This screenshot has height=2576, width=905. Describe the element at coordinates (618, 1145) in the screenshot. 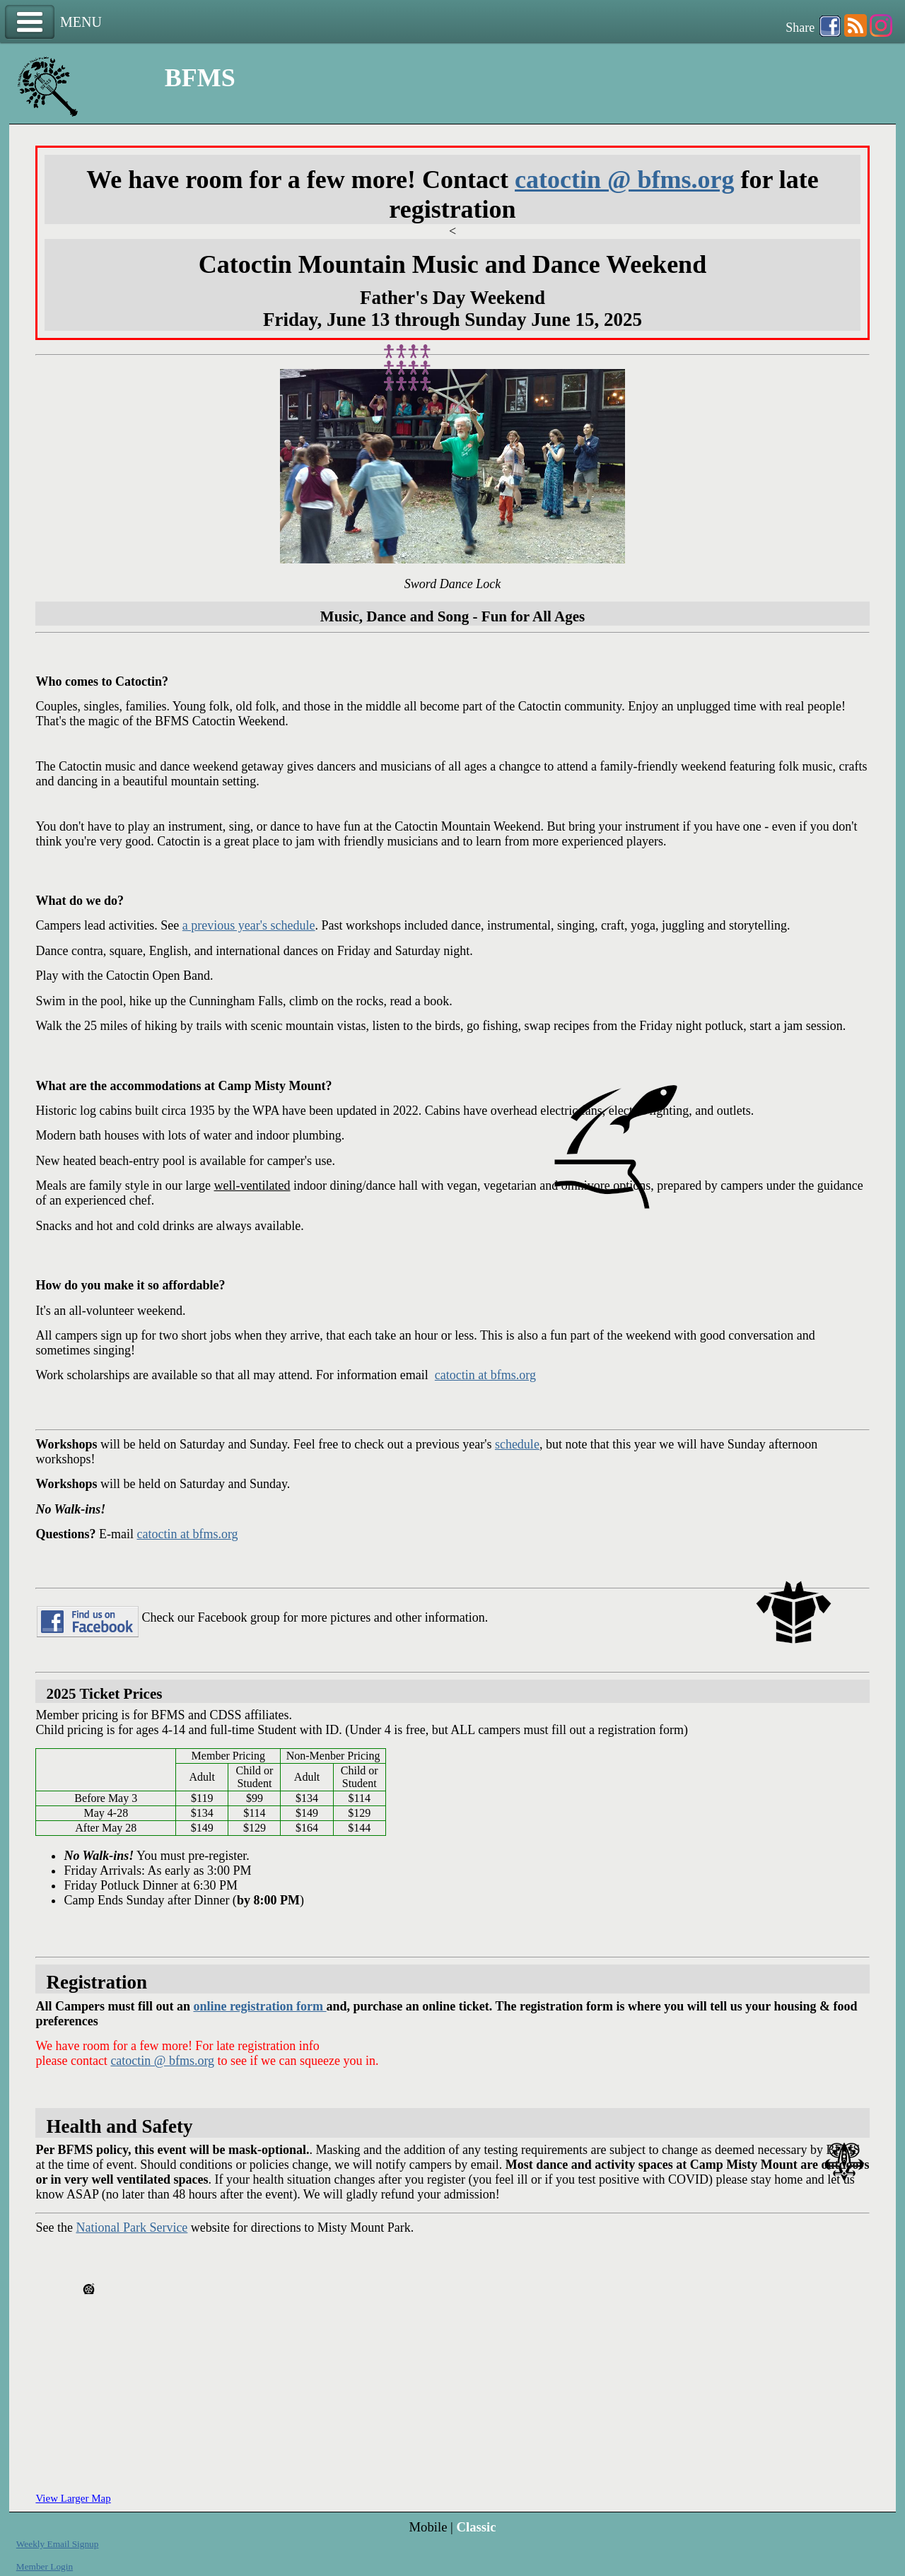

I see `indicates an item or character has escaped` at that location.